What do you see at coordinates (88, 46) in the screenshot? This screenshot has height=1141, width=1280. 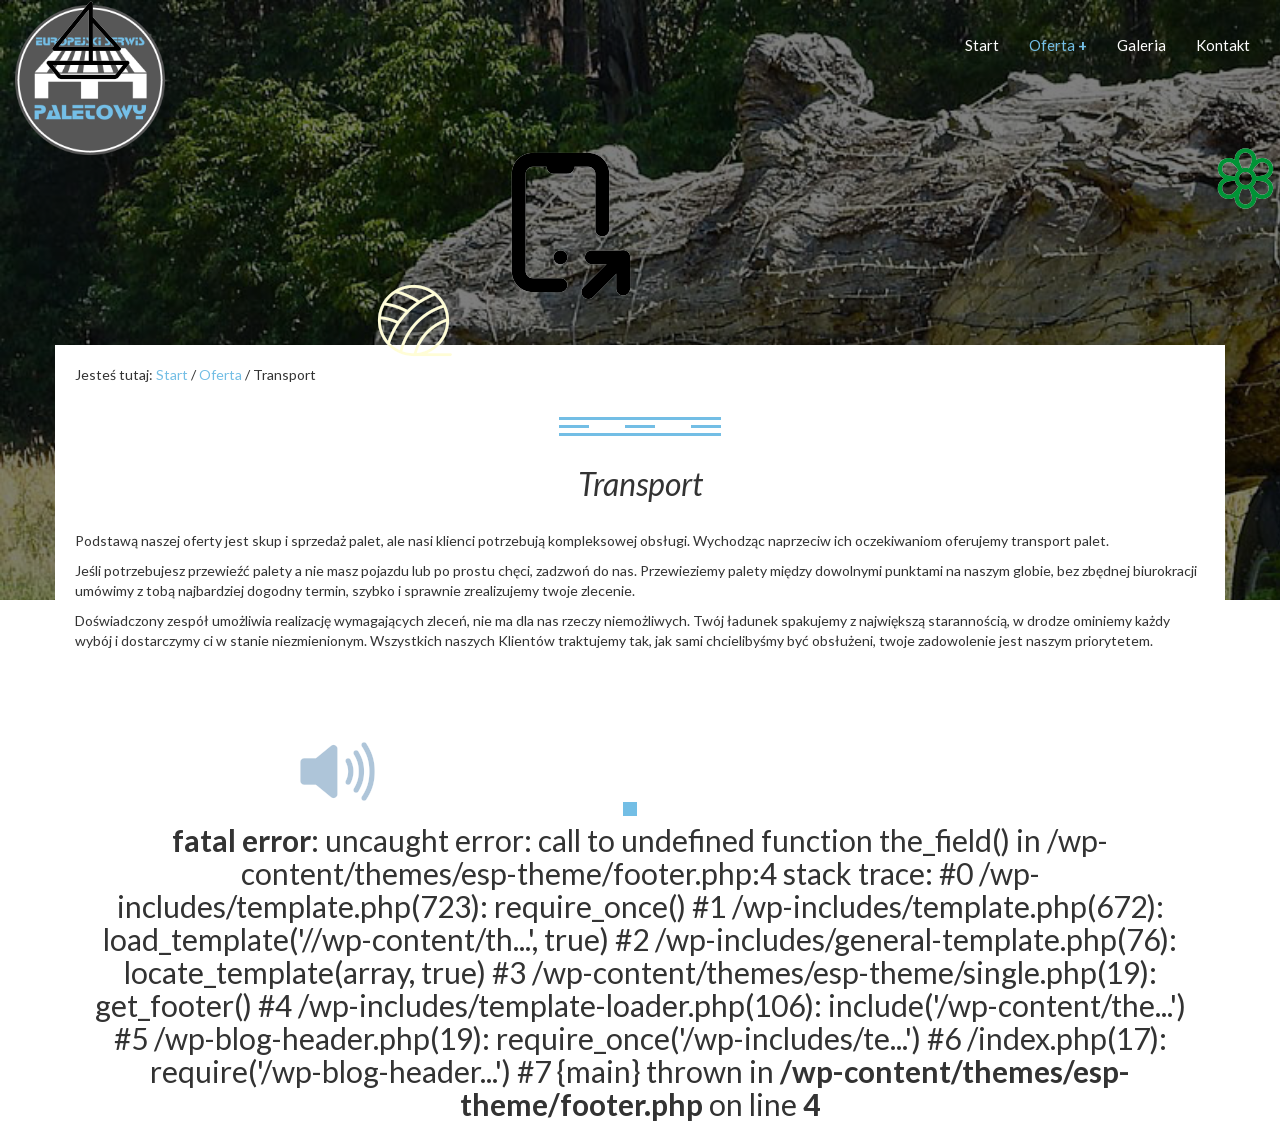 I see `access sailing or boating features` at bounding box center [88, 46].